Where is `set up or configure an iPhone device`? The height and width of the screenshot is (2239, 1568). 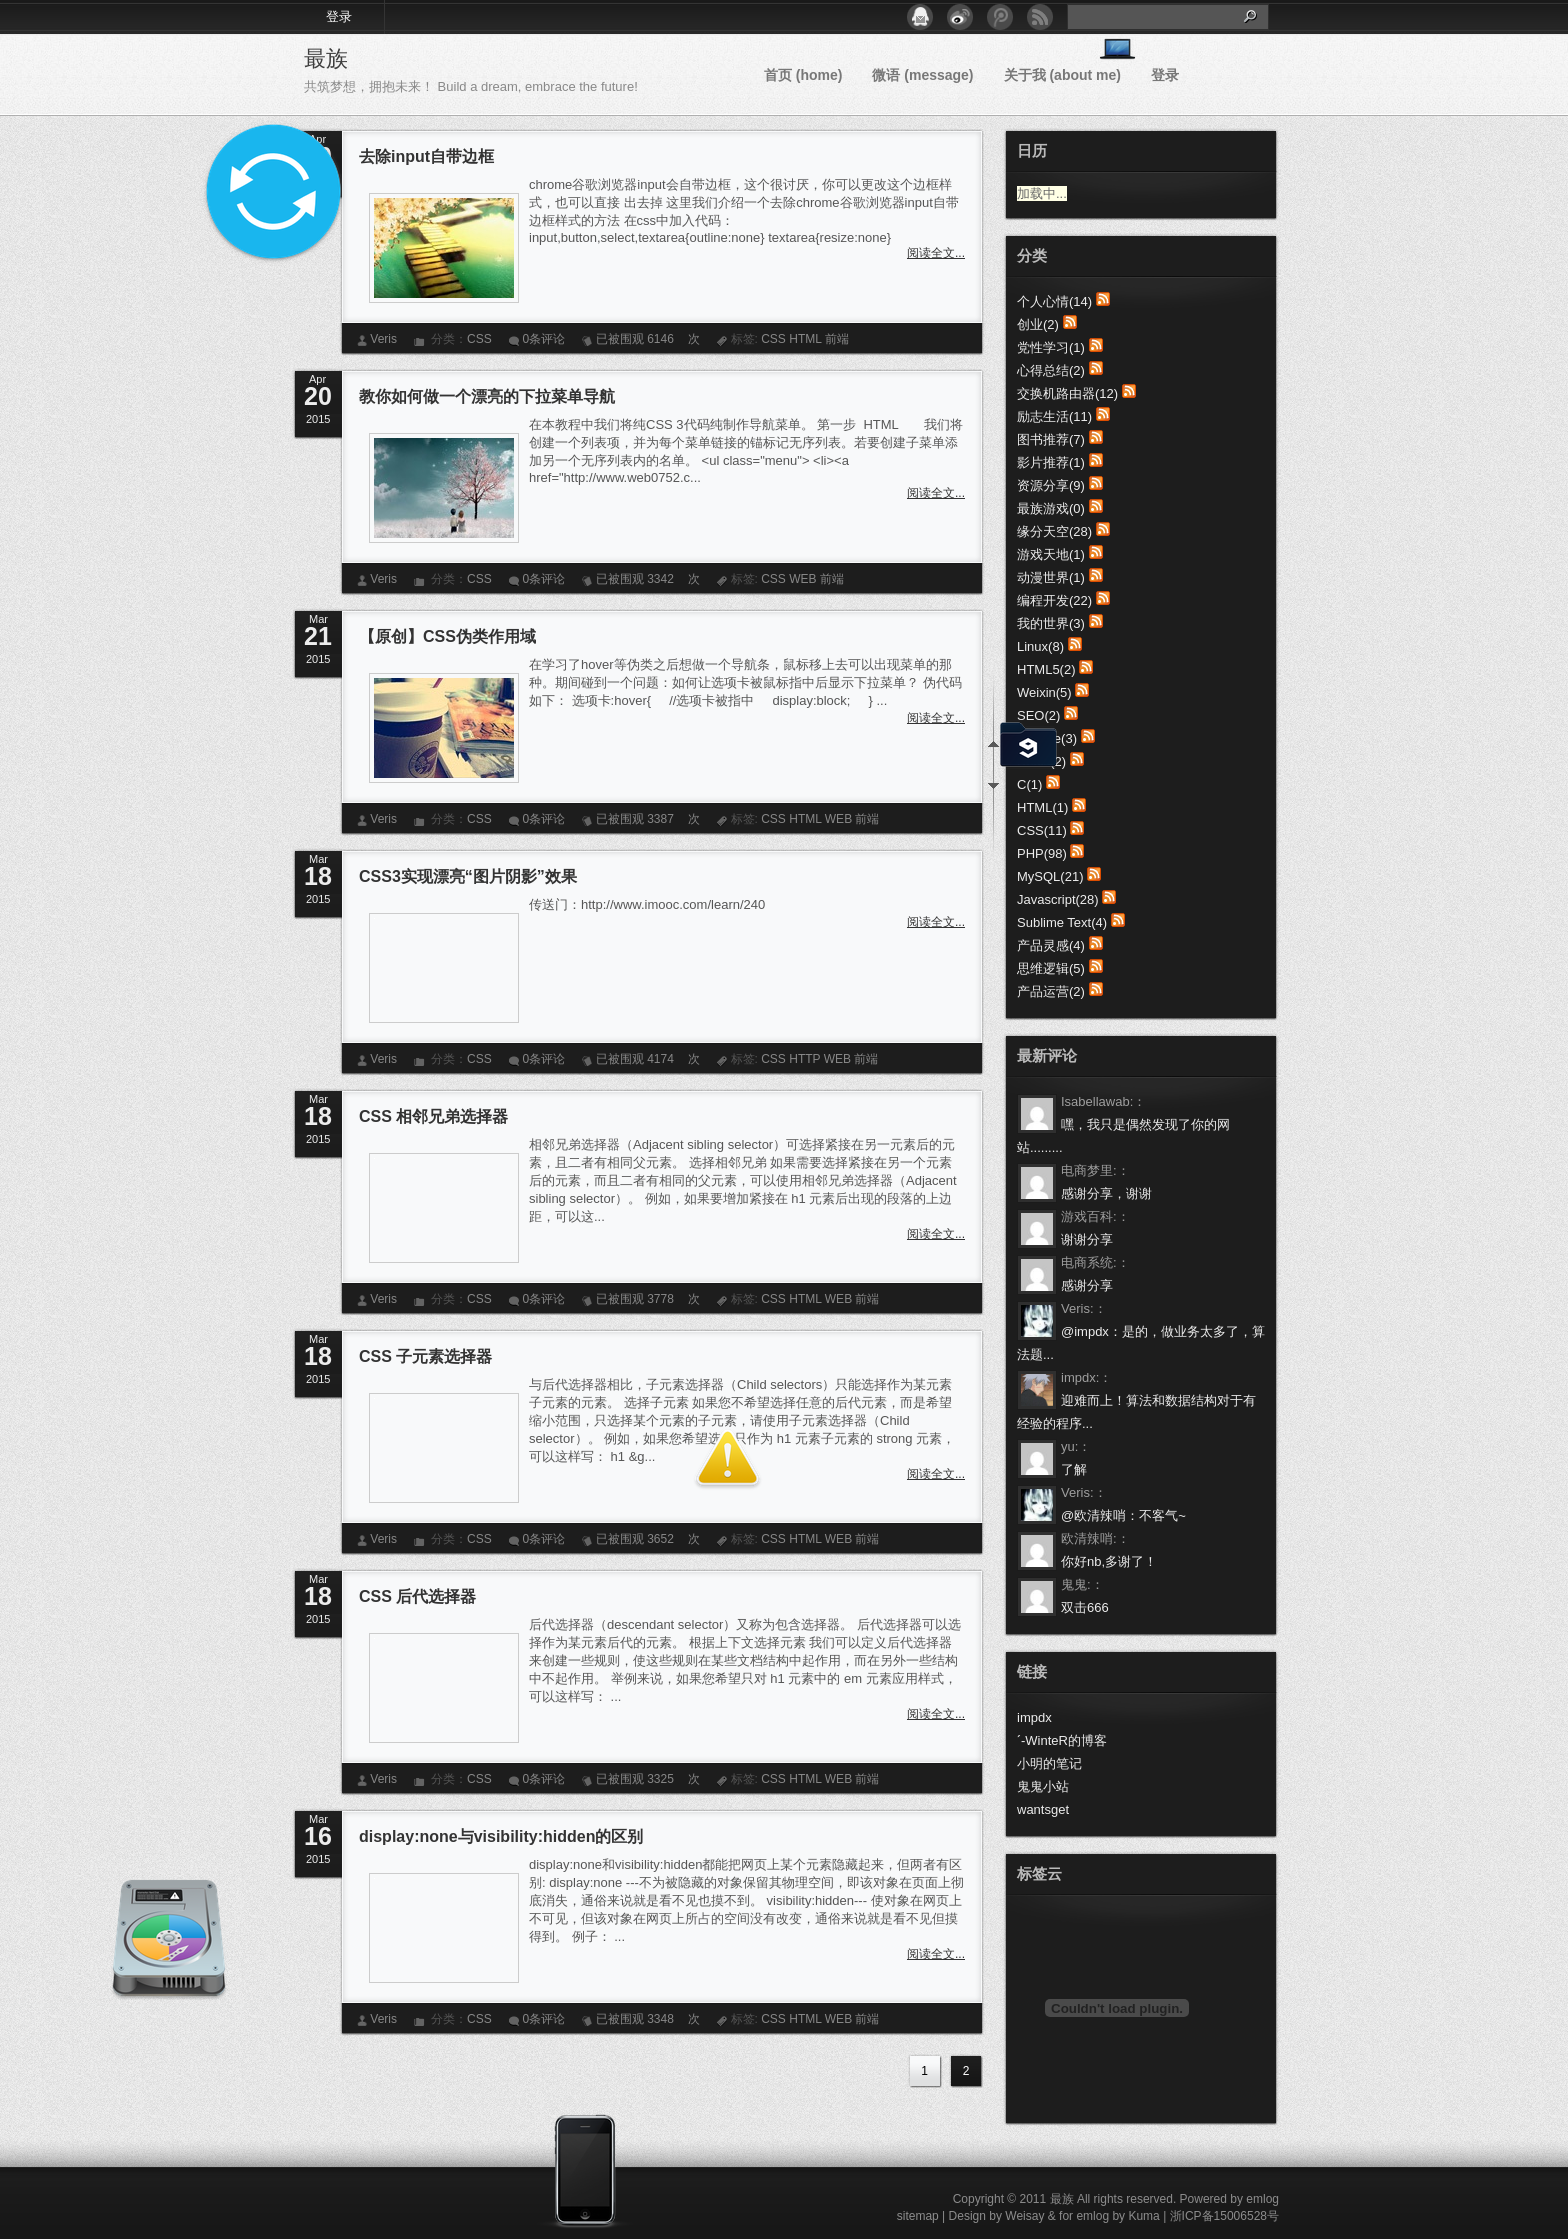 set up or configure an iPhone device is located at coordinates (585, 2169).